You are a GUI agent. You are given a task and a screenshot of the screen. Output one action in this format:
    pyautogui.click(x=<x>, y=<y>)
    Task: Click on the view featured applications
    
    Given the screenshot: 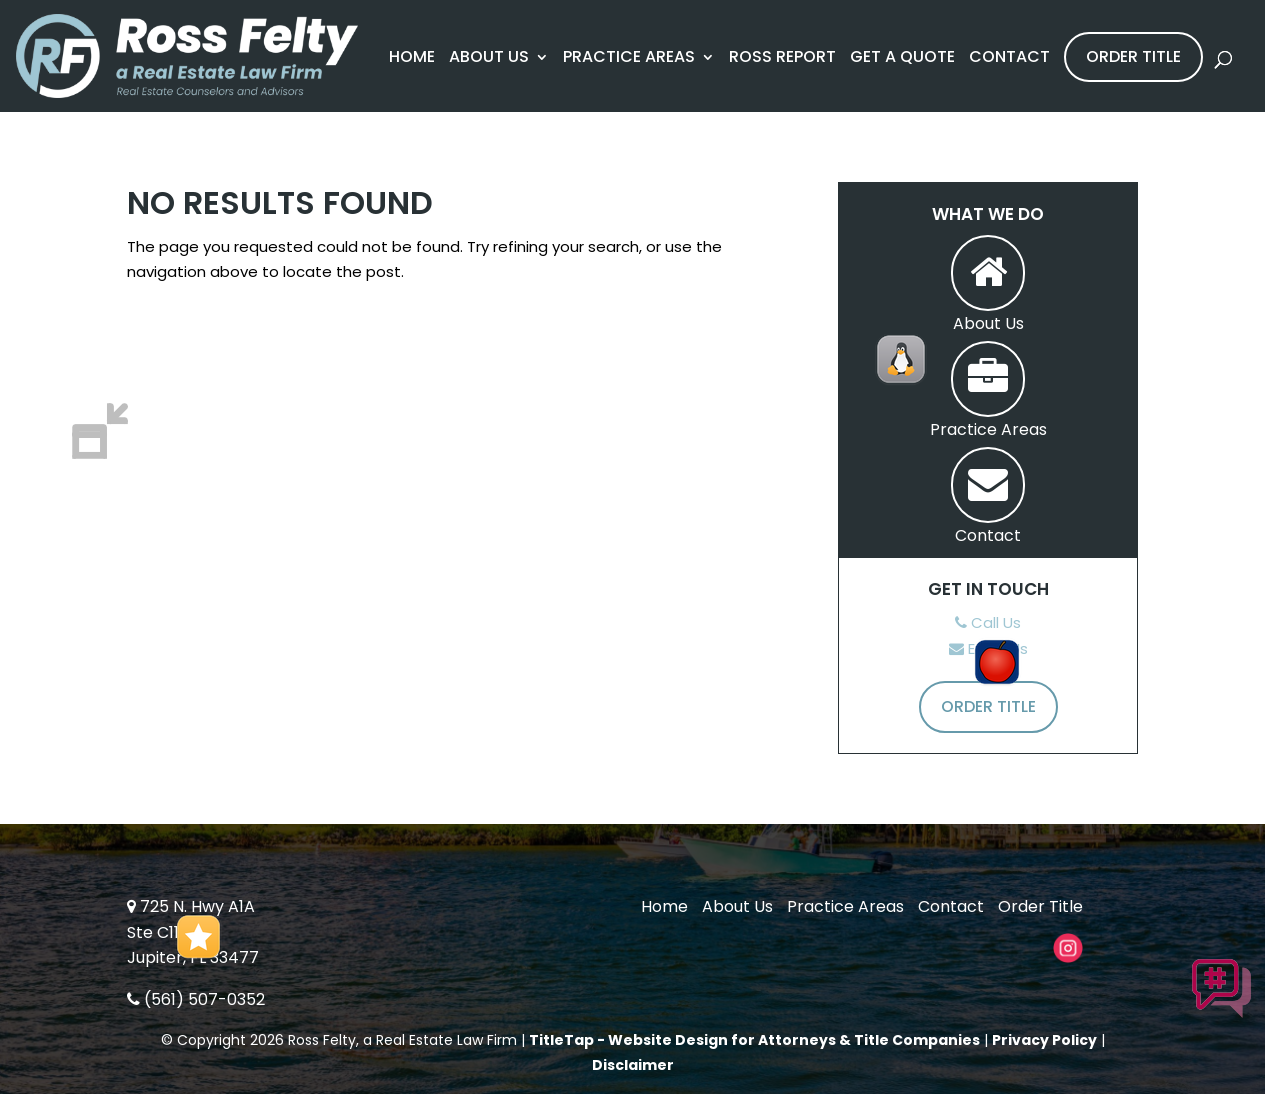 What is the action you would take?
    pyautogui.click(x=198, y=937)
    